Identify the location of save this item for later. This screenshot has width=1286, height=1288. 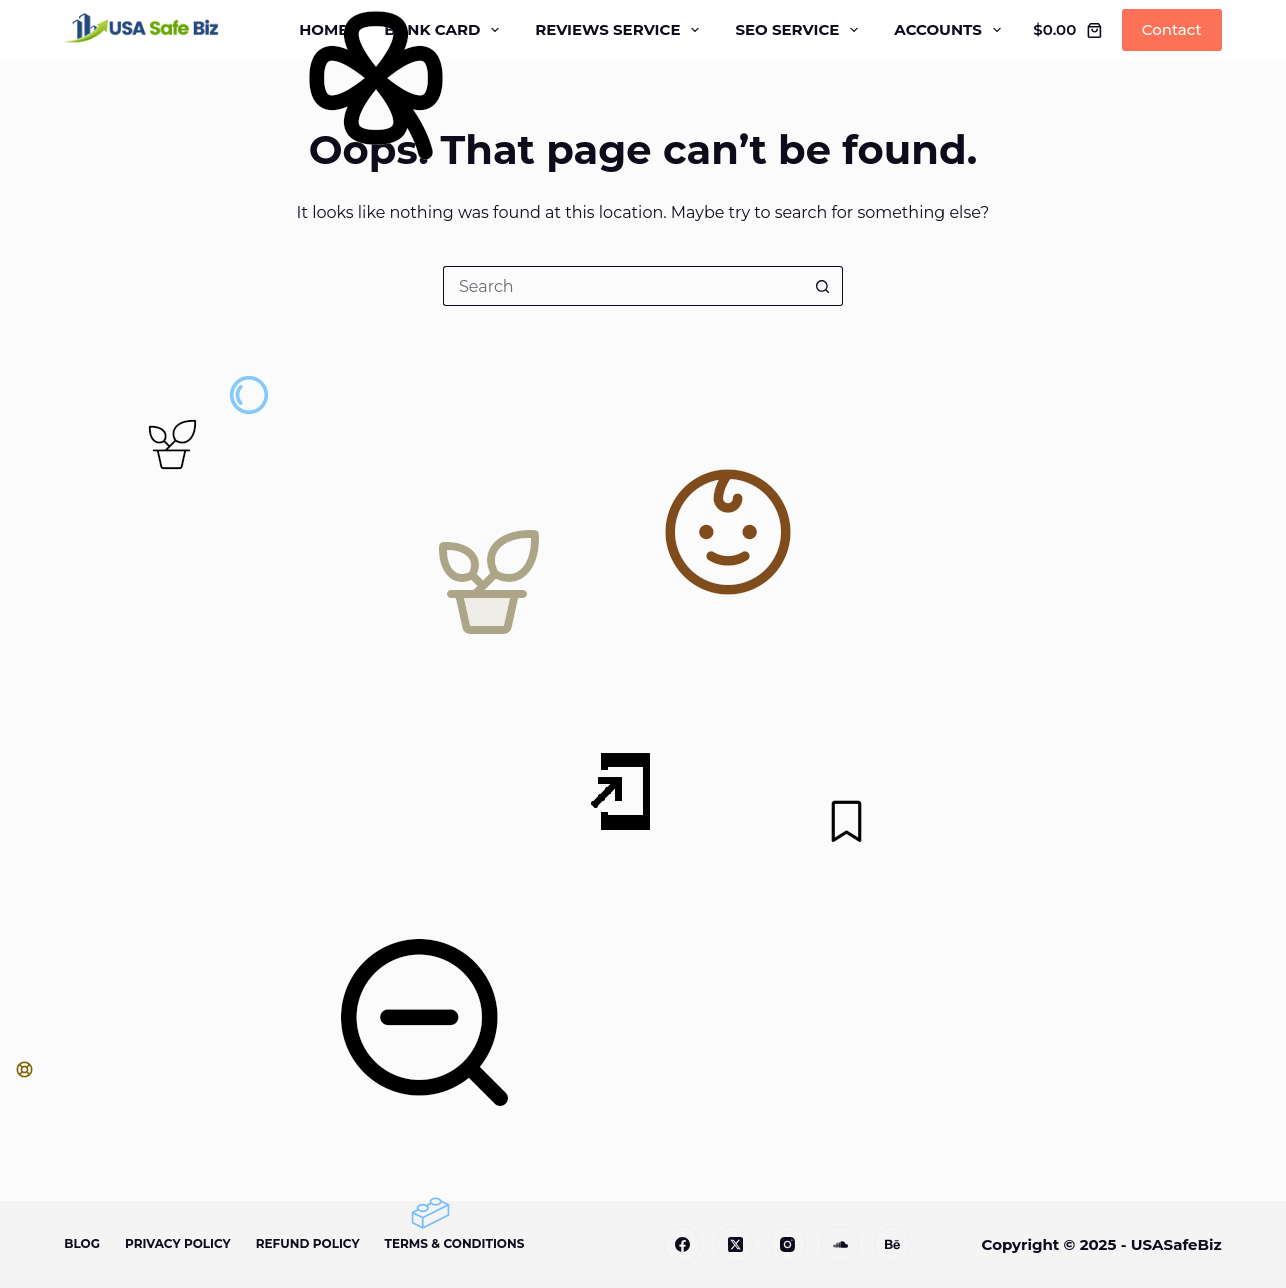
(846, 820).